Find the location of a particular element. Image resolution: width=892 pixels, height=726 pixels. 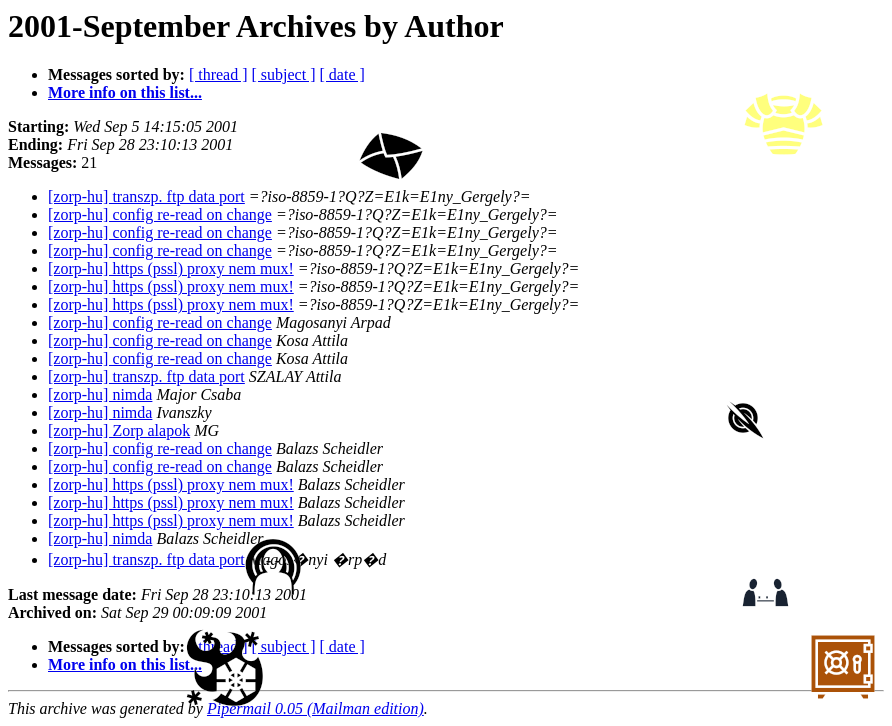

cast a frostfire spell or ability is located at coordinates (223, 667).